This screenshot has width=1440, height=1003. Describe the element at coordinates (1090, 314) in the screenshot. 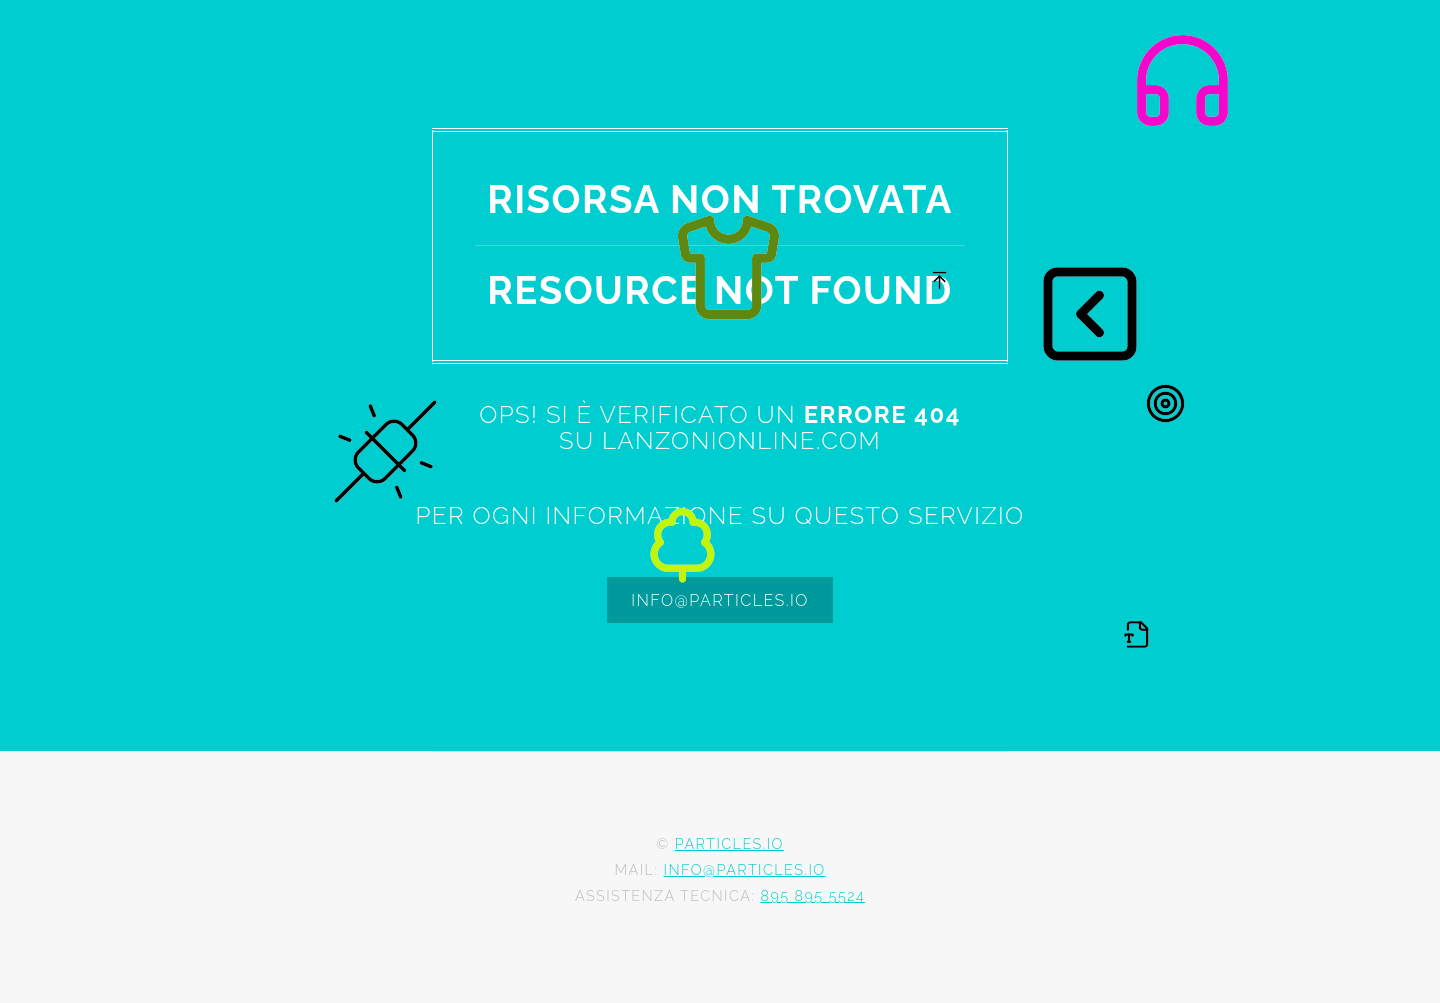

I see `go back to the previous screen` at that location.